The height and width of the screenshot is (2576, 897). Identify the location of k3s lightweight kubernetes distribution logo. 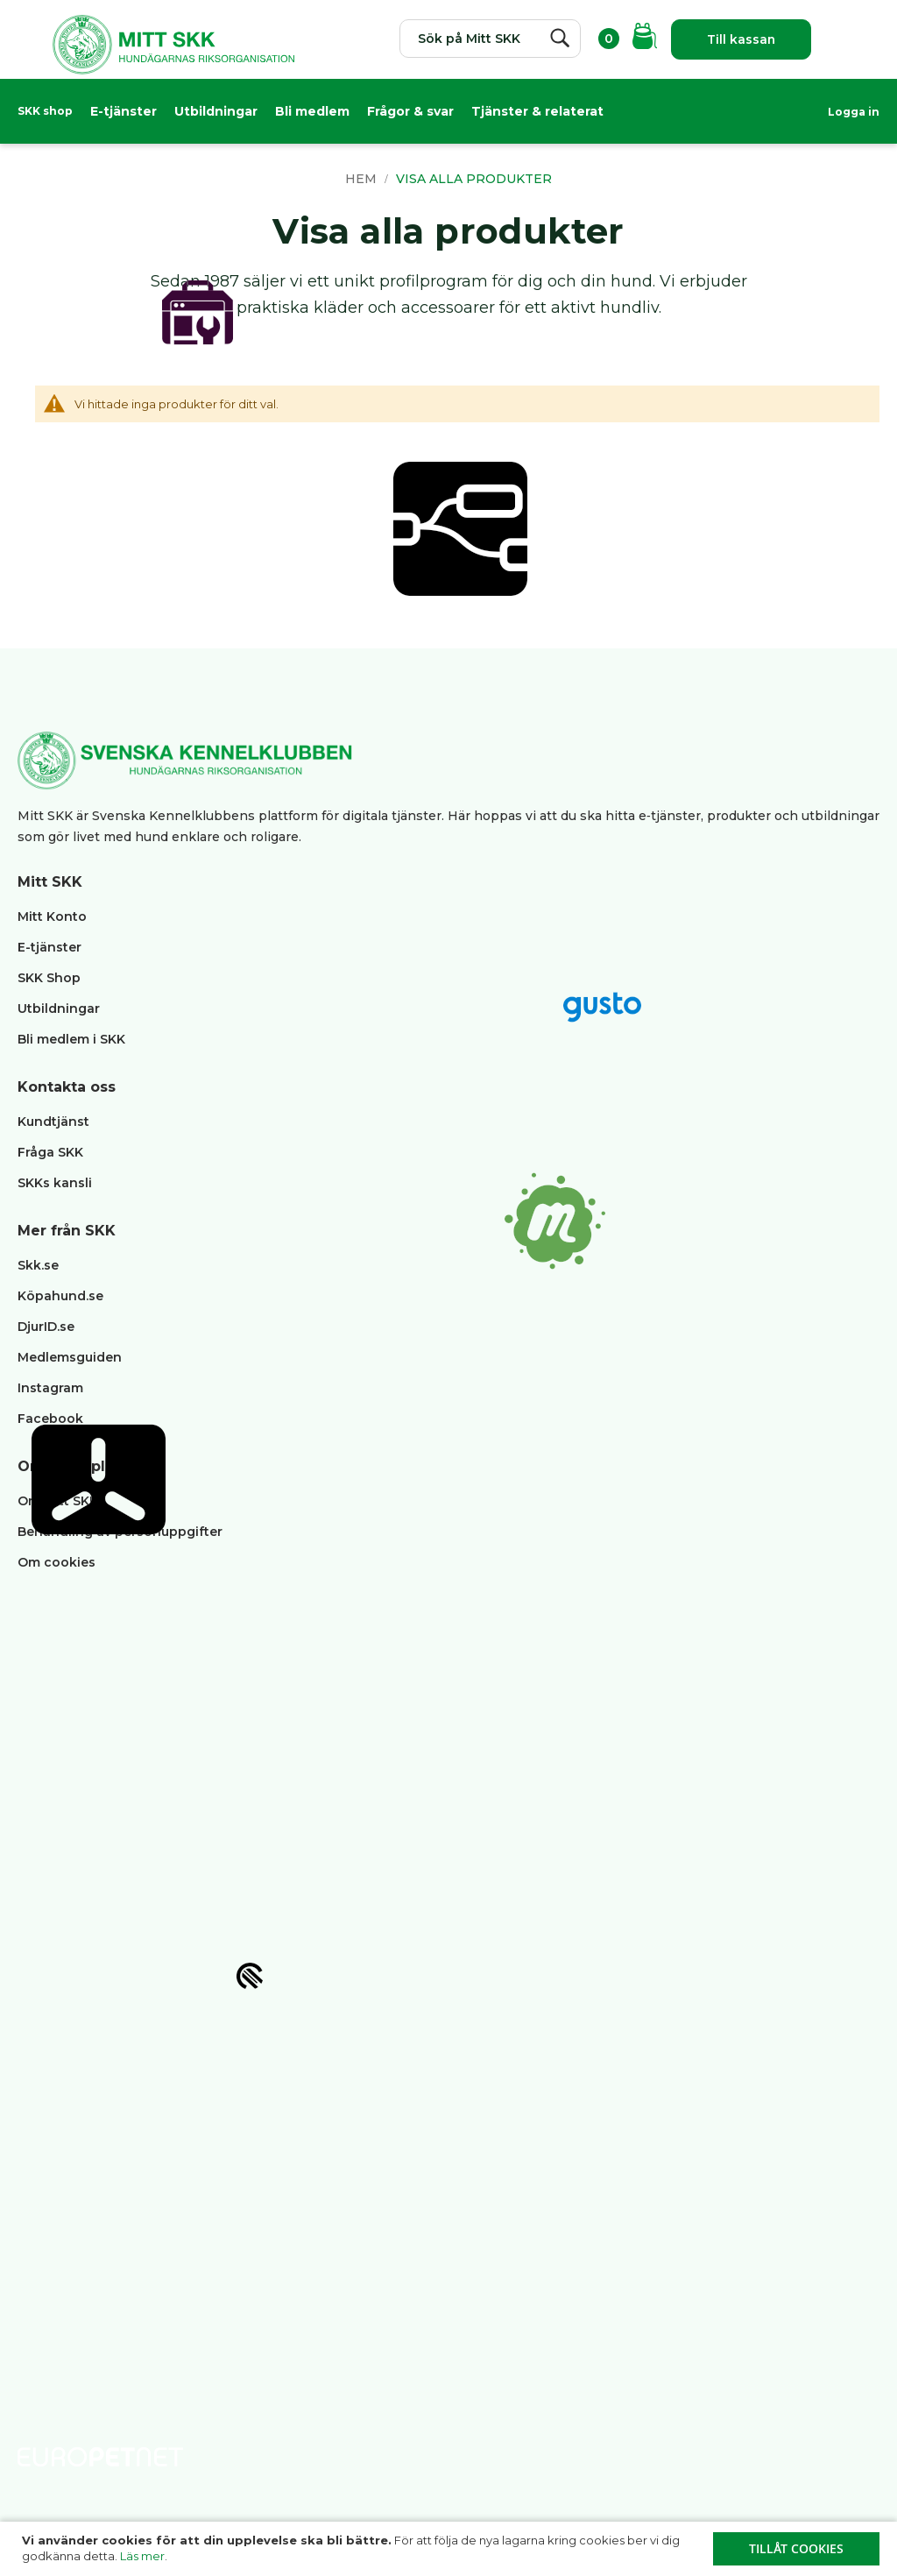
(98, 1479).